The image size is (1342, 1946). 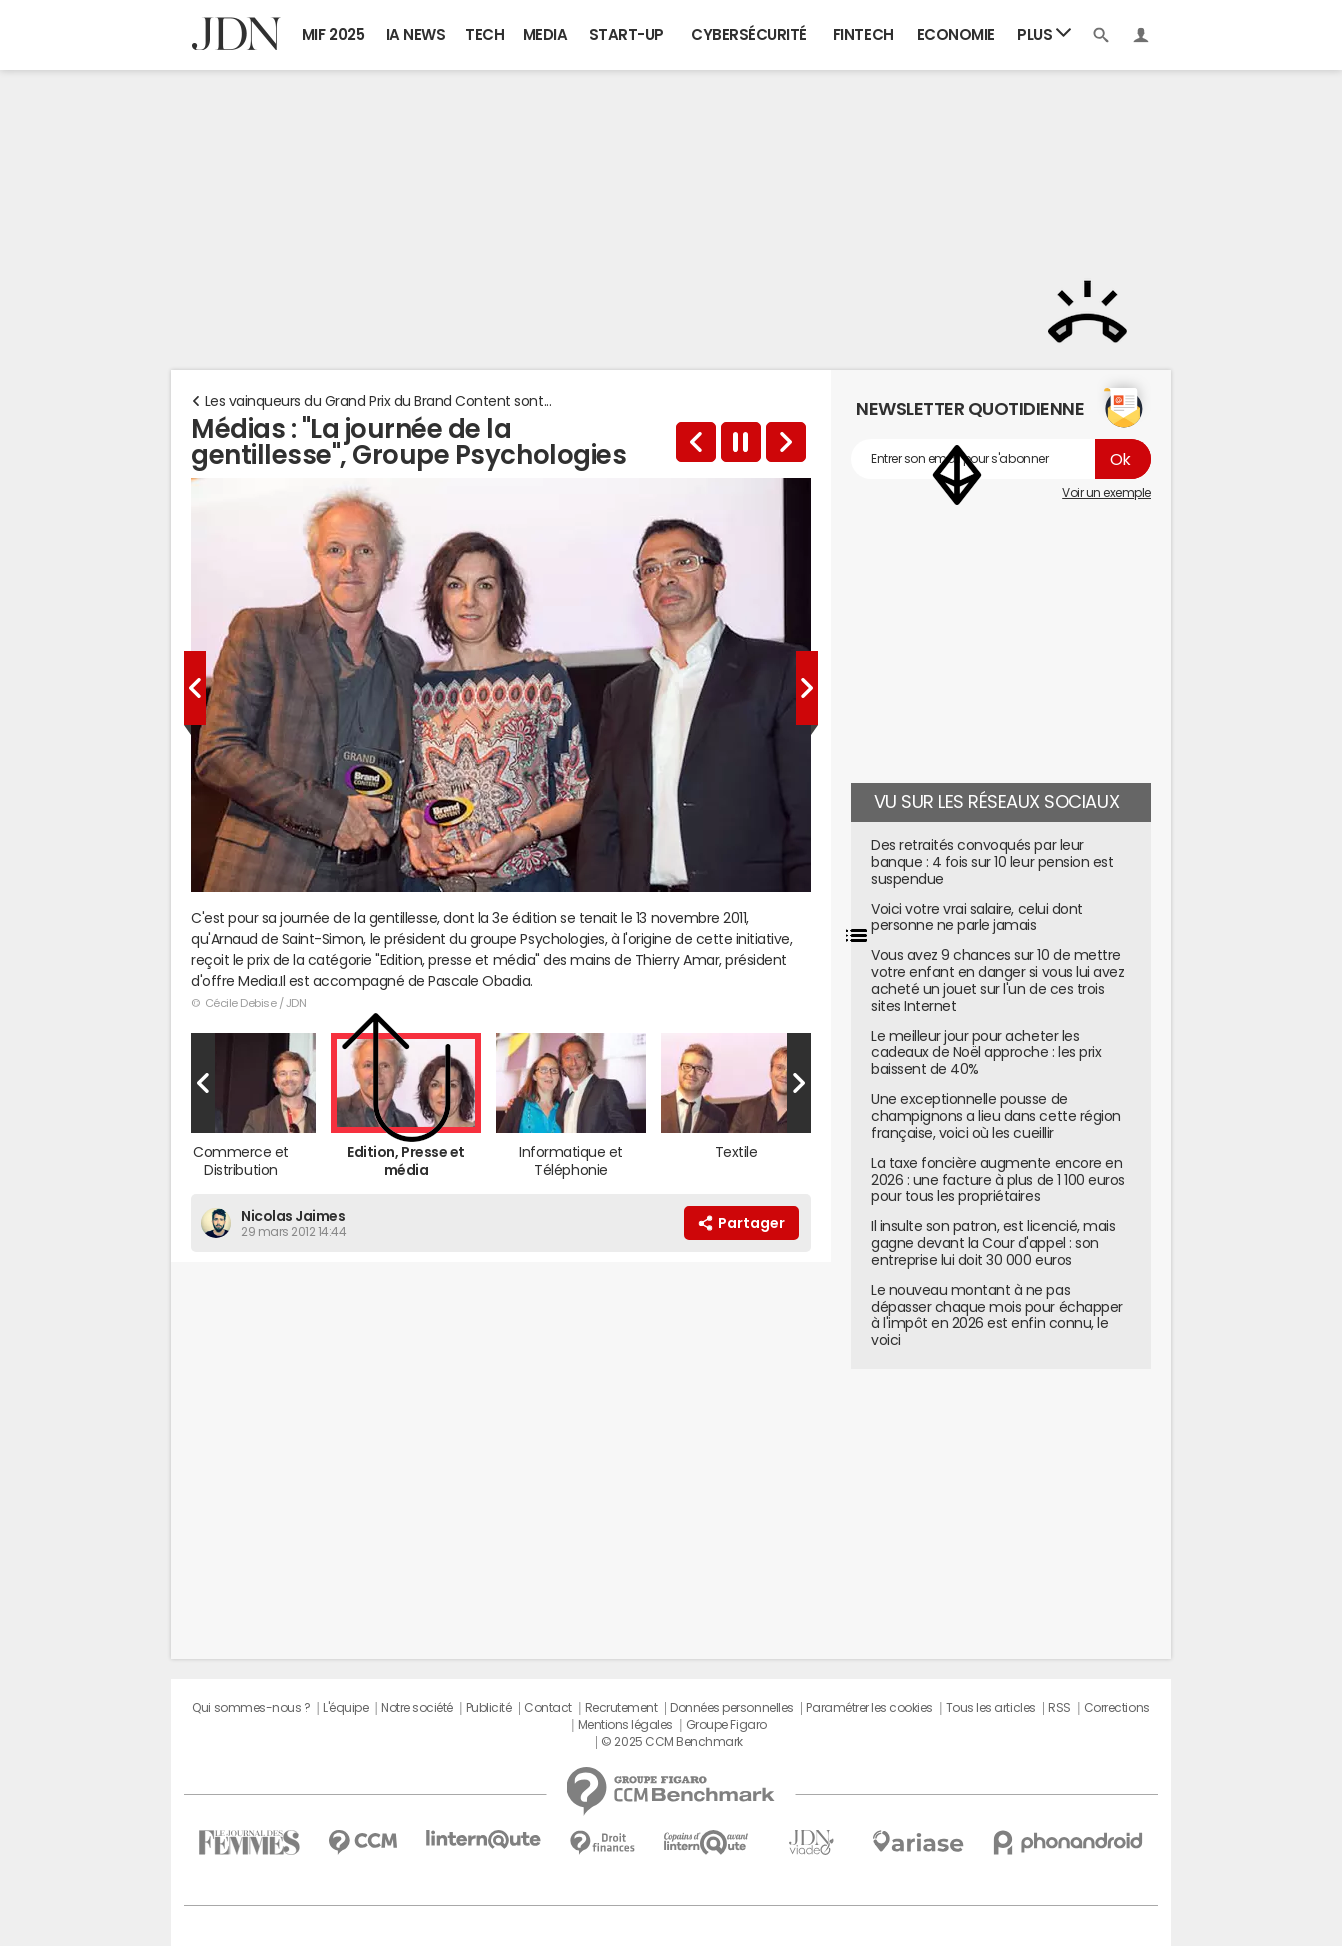 What do you see at coordinates (957, 475) in the screenshot?
I see `ethereum cryptocurrency symbol` at bounding box center [957, 475].